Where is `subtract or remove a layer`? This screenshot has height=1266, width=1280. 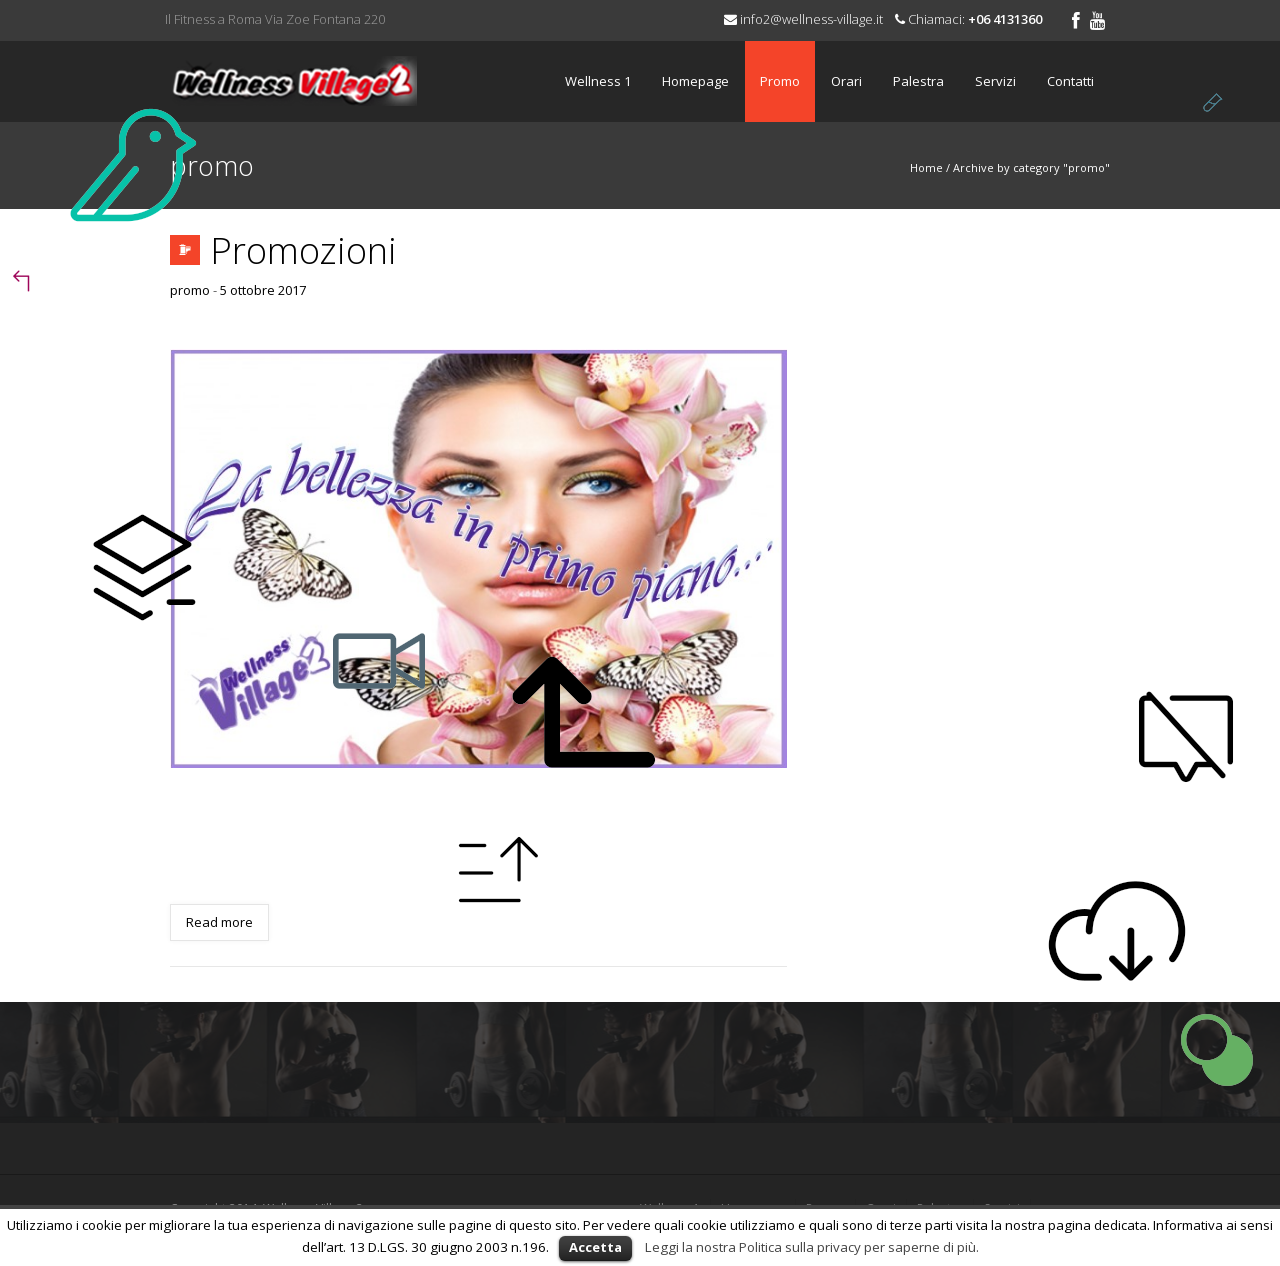 subtract or remove a layer is located at coordinates (1217, 1050).